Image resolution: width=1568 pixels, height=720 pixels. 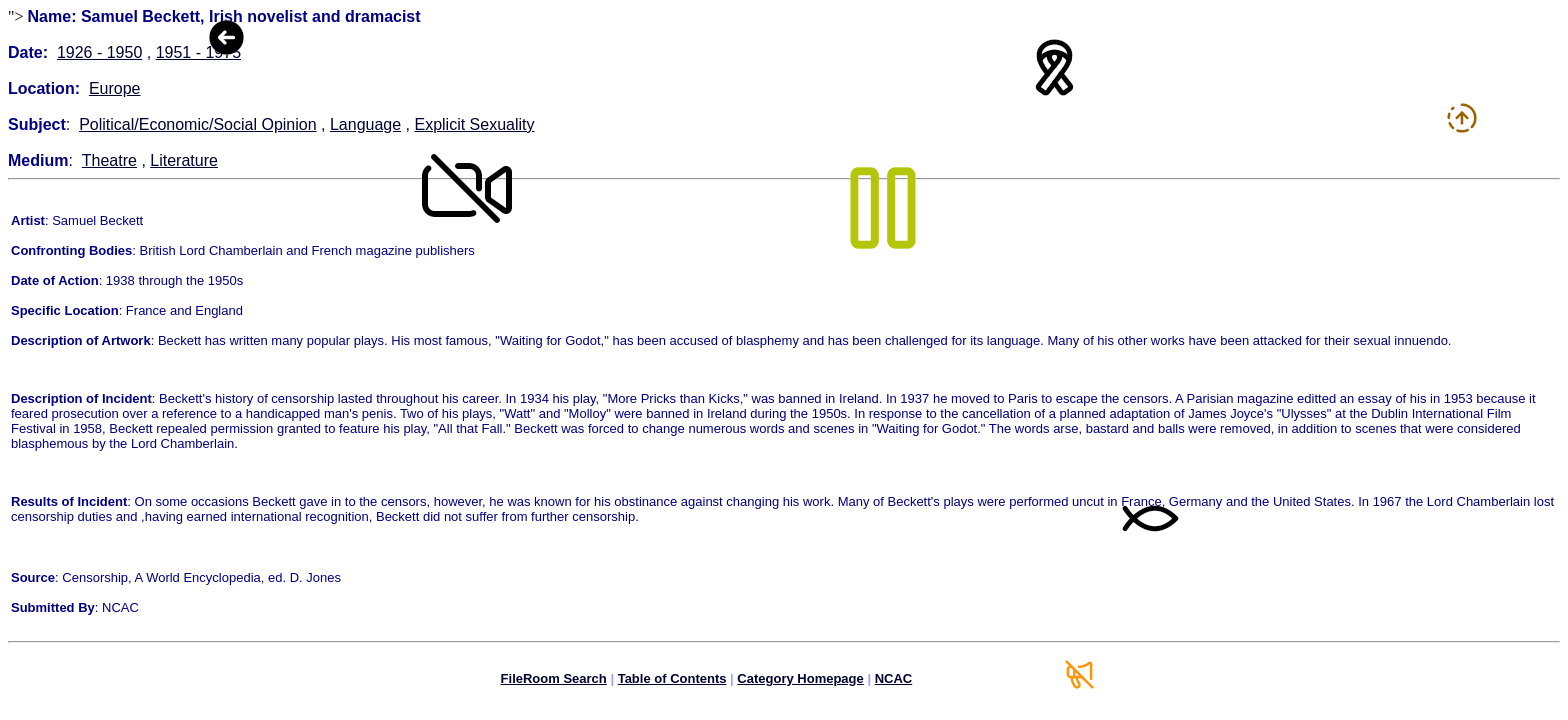 I want to click on mute announcements or notifications, so click(x=1079, y=674).